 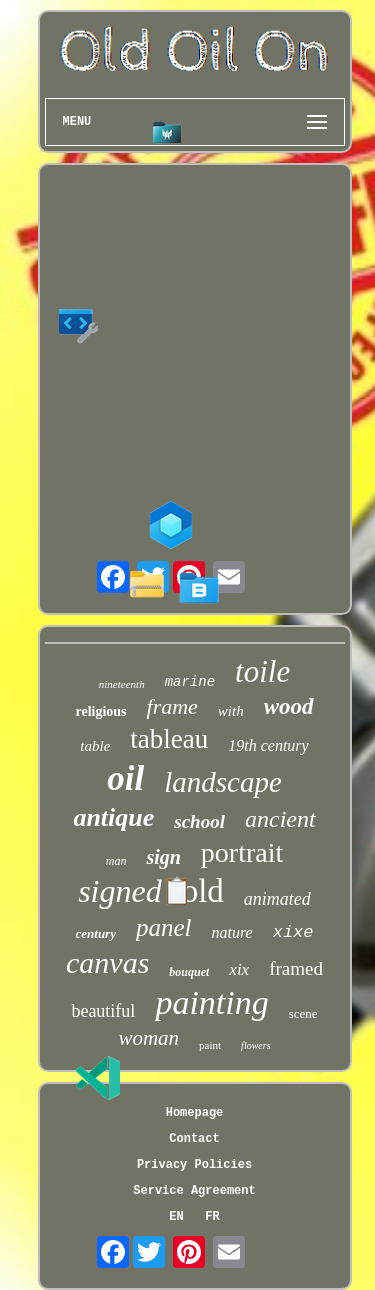 What do you see at coordinates (177, 891) in the screenshot?
I see `access clipboard contents` at bounding box center [177, 891].